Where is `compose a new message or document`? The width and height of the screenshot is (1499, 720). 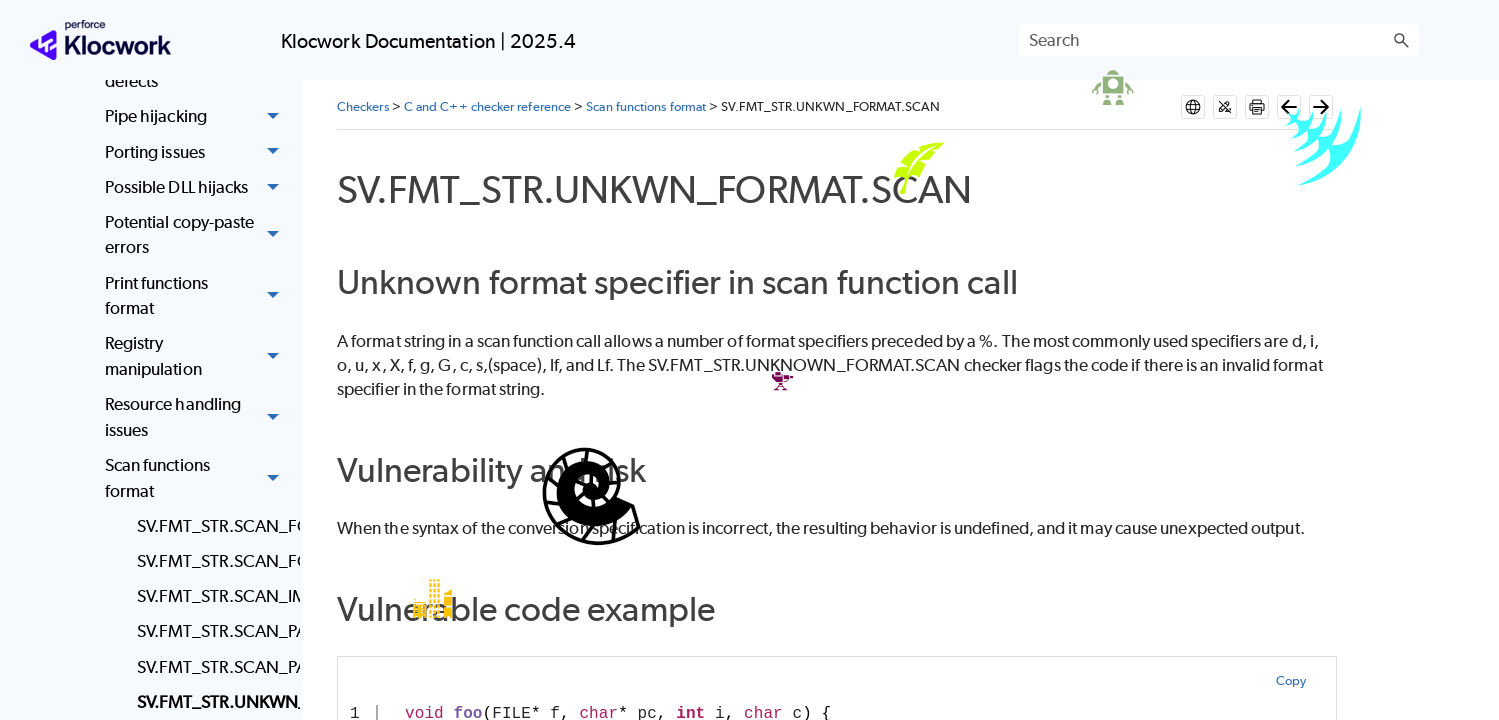 compose a new message or document is located at coordinates (919, 167).